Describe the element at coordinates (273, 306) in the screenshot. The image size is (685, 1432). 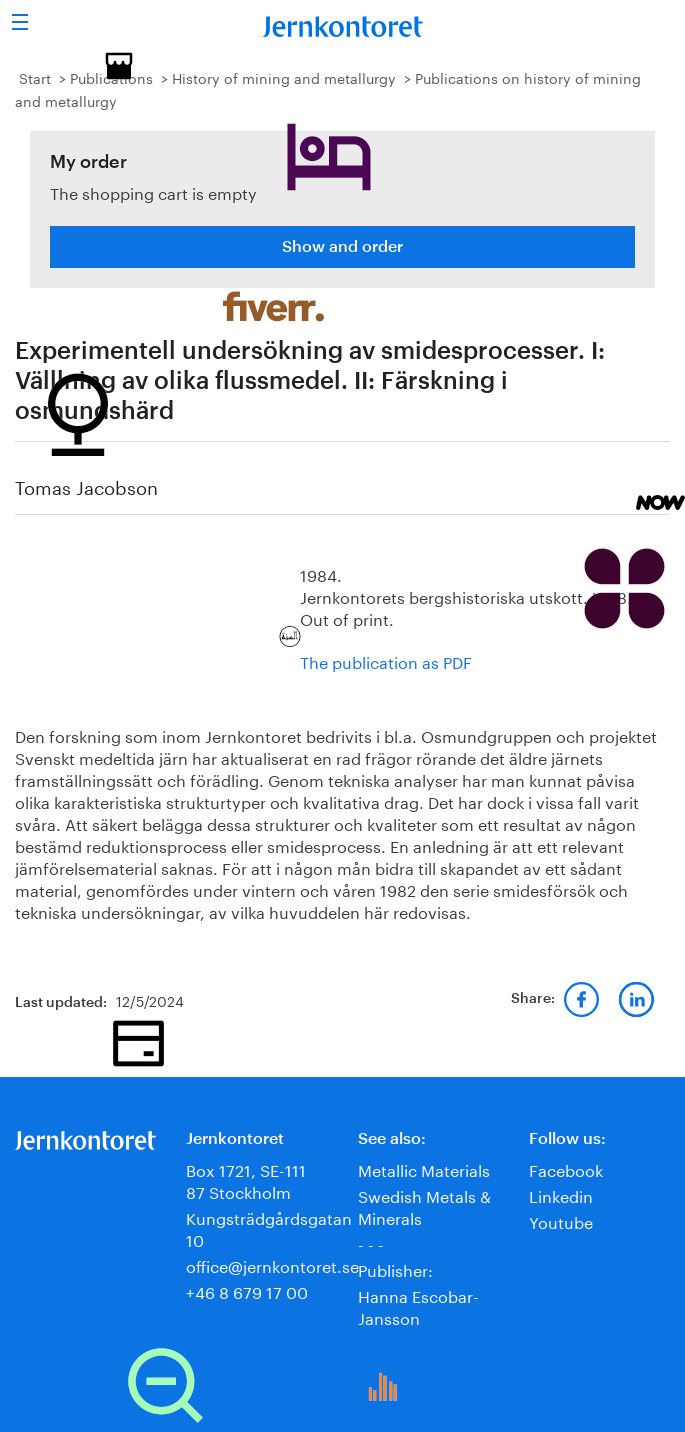
I see `open the Fiverr app` at that location.